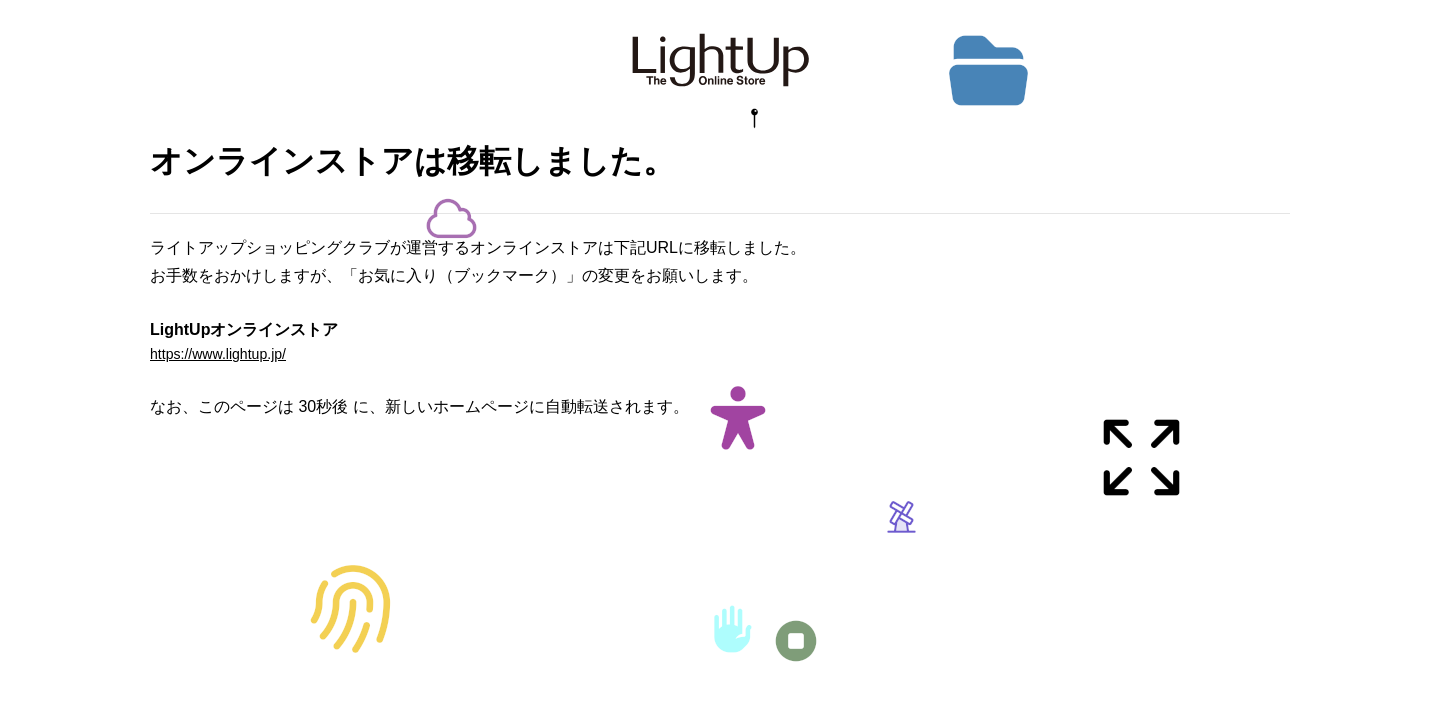  What do you see at coordinates (738, 419) in the screenshot?
I see `indicates user profile or account` at bounding box center [738, 419].